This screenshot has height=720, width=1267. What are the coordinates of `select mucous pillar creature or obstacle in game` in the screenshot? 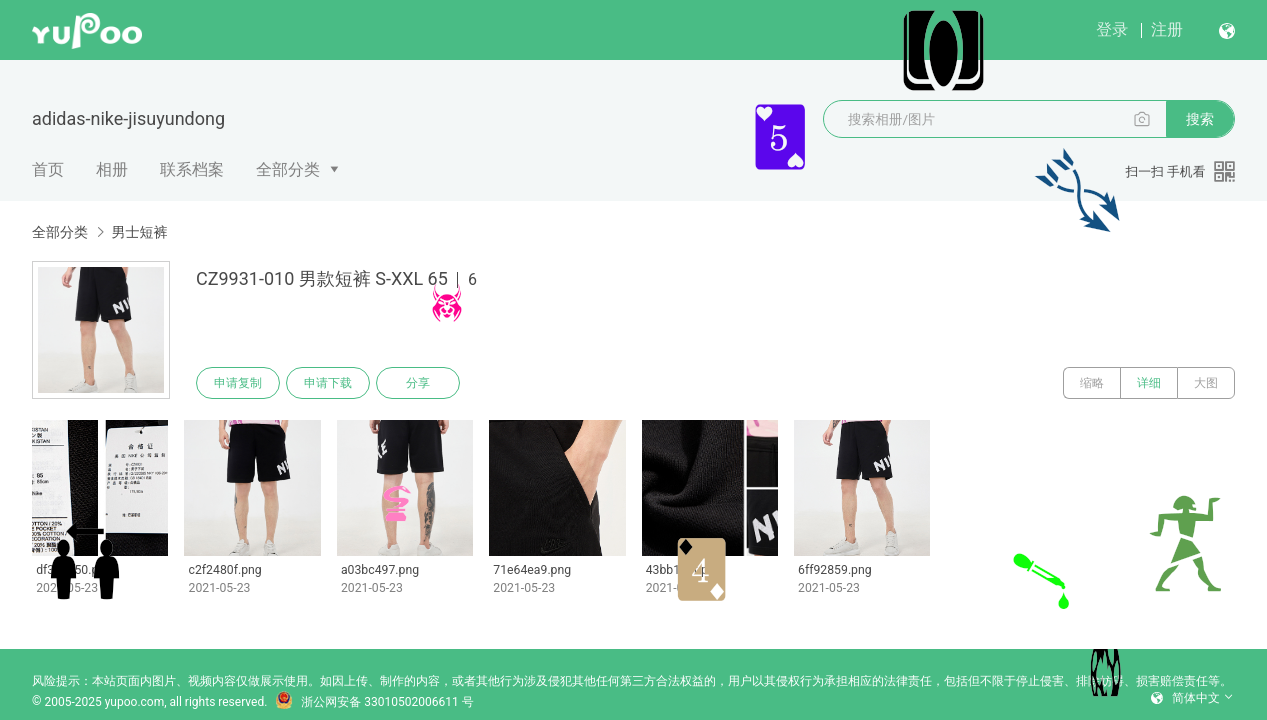 It's located at (1105, 672).